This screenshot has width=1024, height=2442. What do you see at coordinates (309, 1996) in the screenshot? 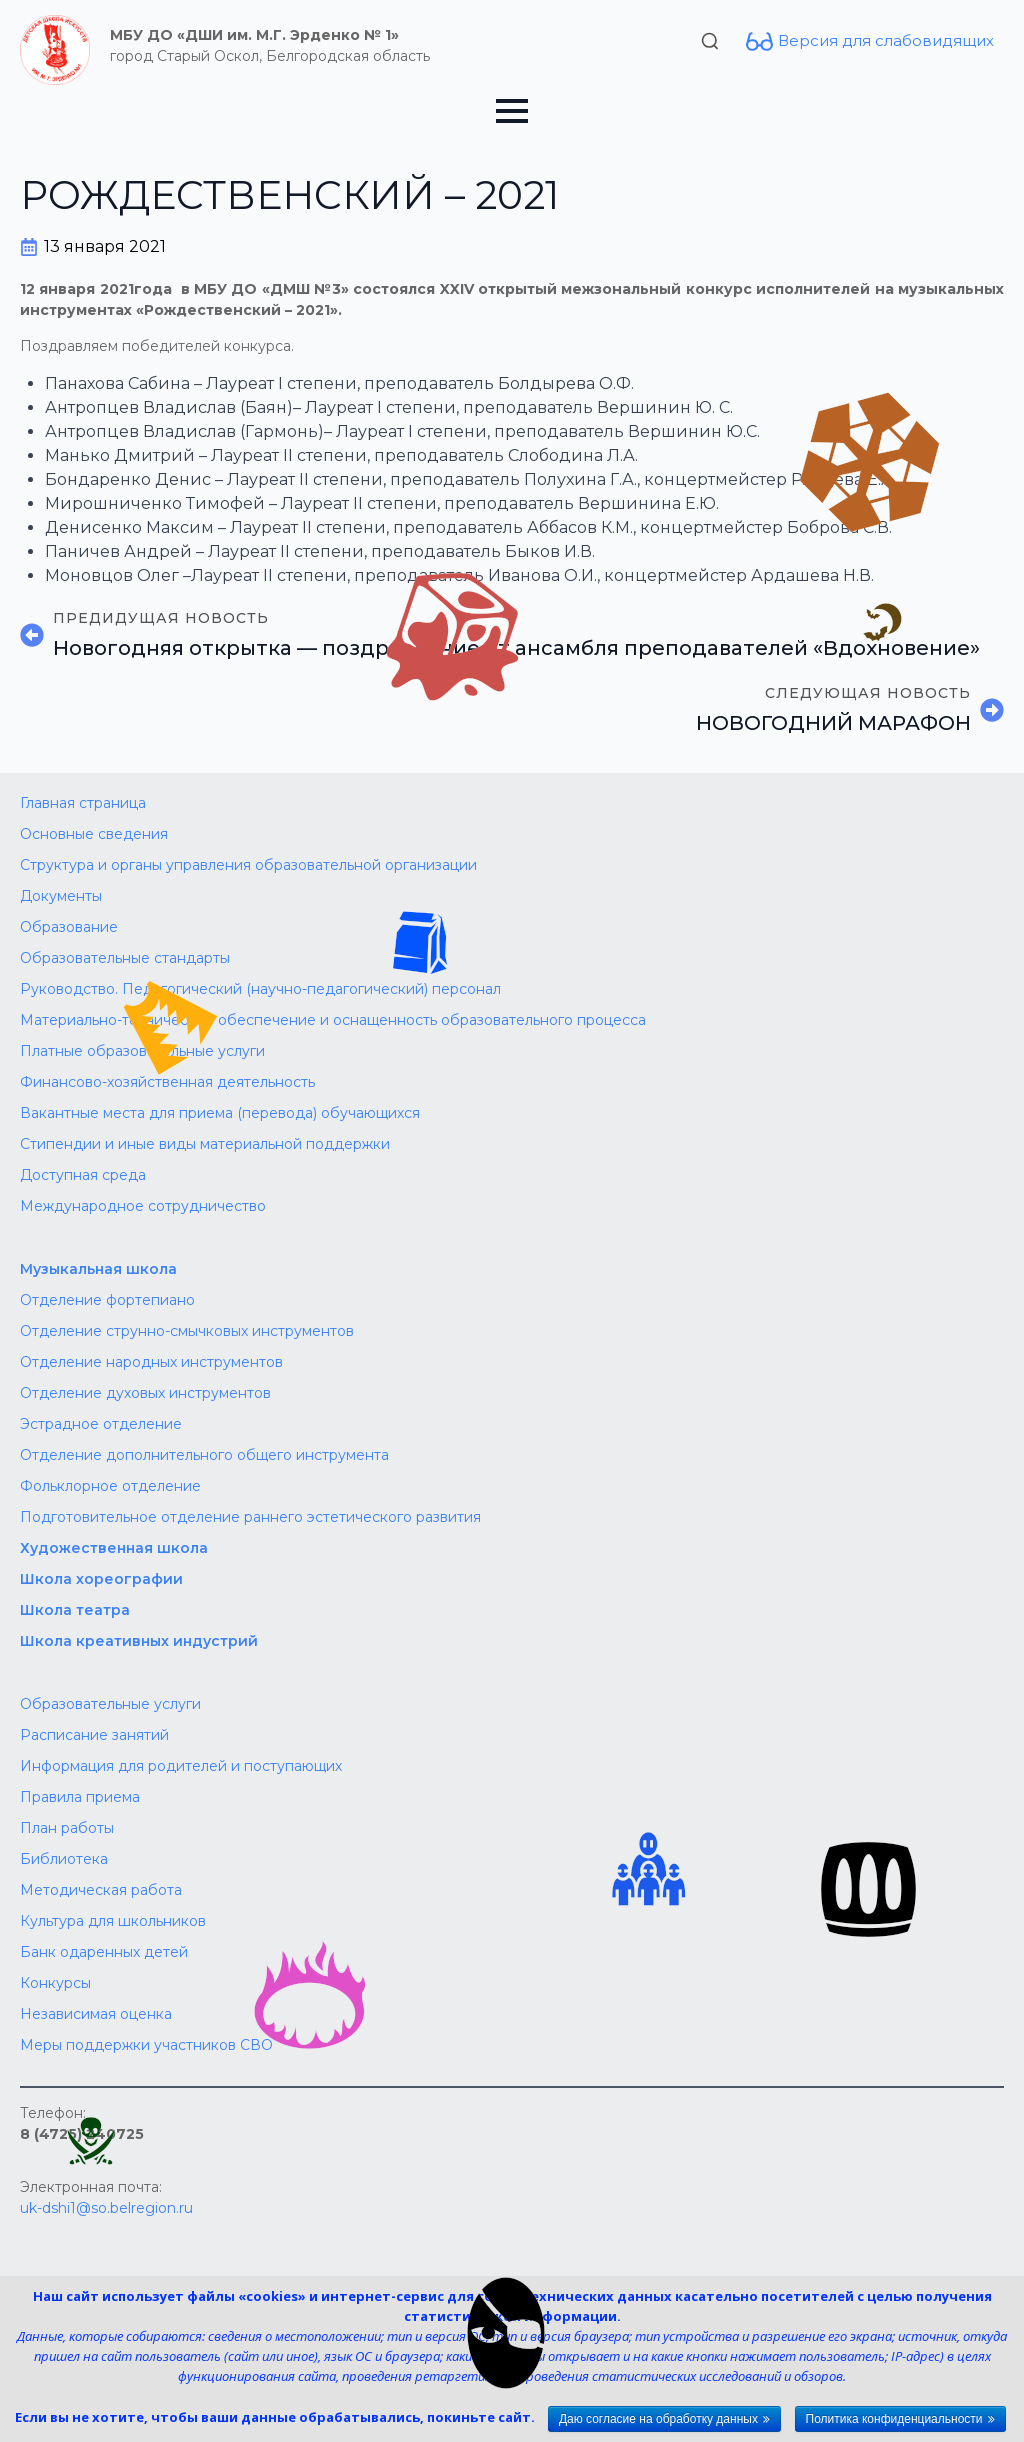
I see `activate fire shield or protective ability` at bounding box center [309, 1996].